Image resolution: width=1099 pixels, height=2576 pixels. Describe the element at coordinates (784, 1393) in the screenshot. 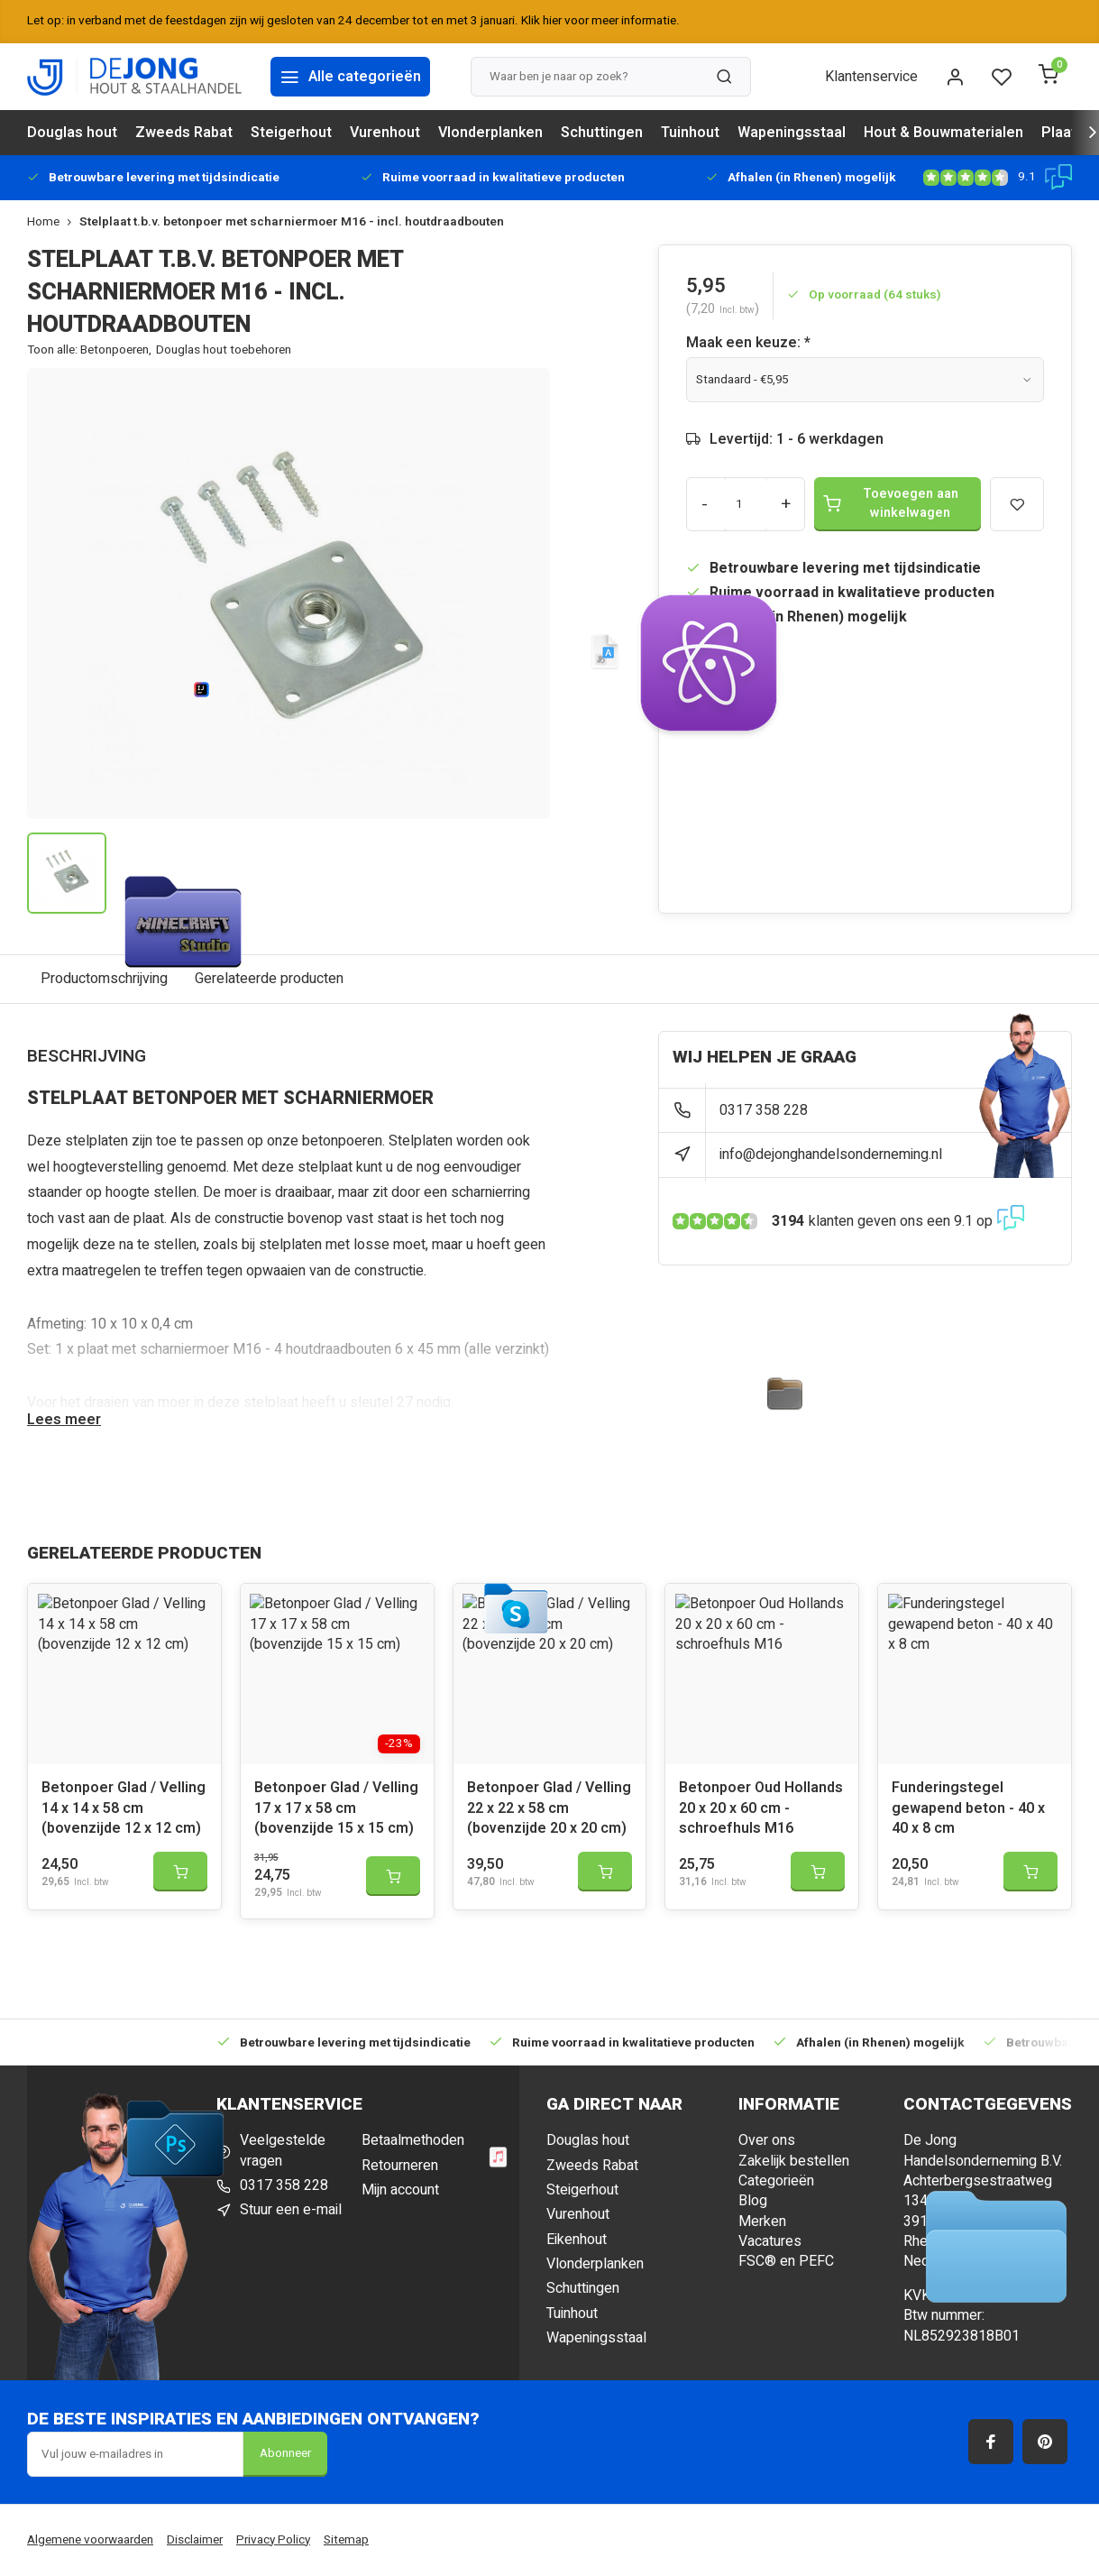

I see `drop files here to move them into this folder` at that location.